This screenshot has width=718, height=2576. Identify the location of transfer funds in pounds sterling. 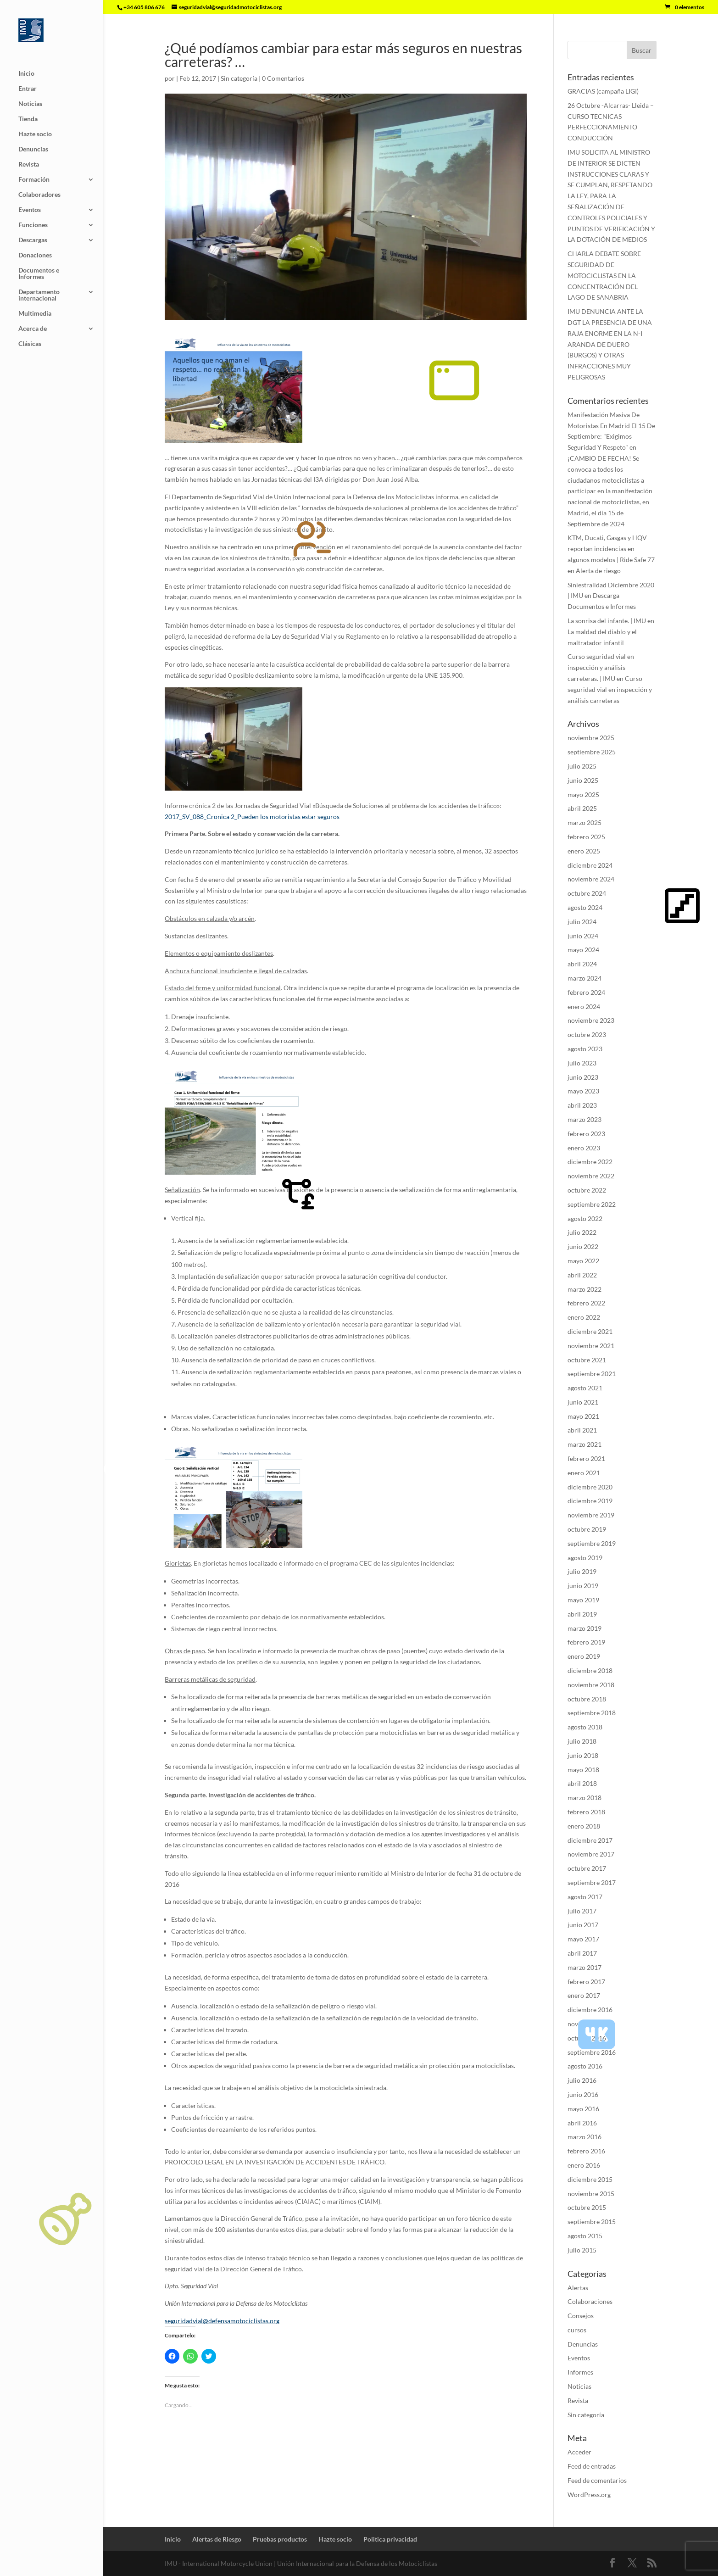
(298, 1195).